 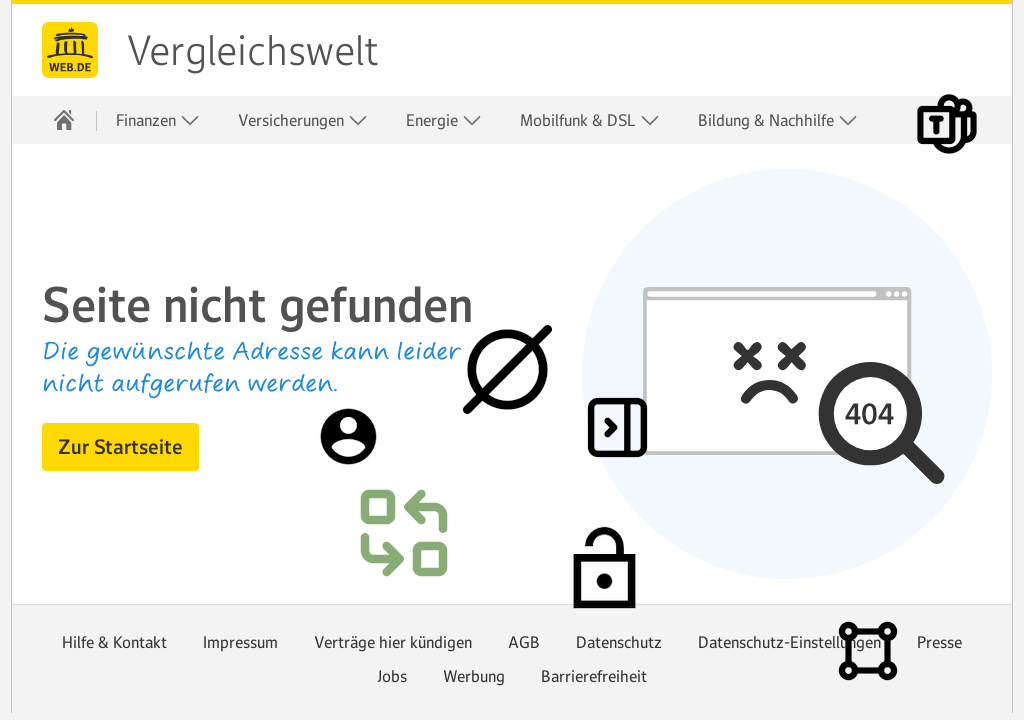 I want to click on access your profile or account settings, so click(x=348, y=436).